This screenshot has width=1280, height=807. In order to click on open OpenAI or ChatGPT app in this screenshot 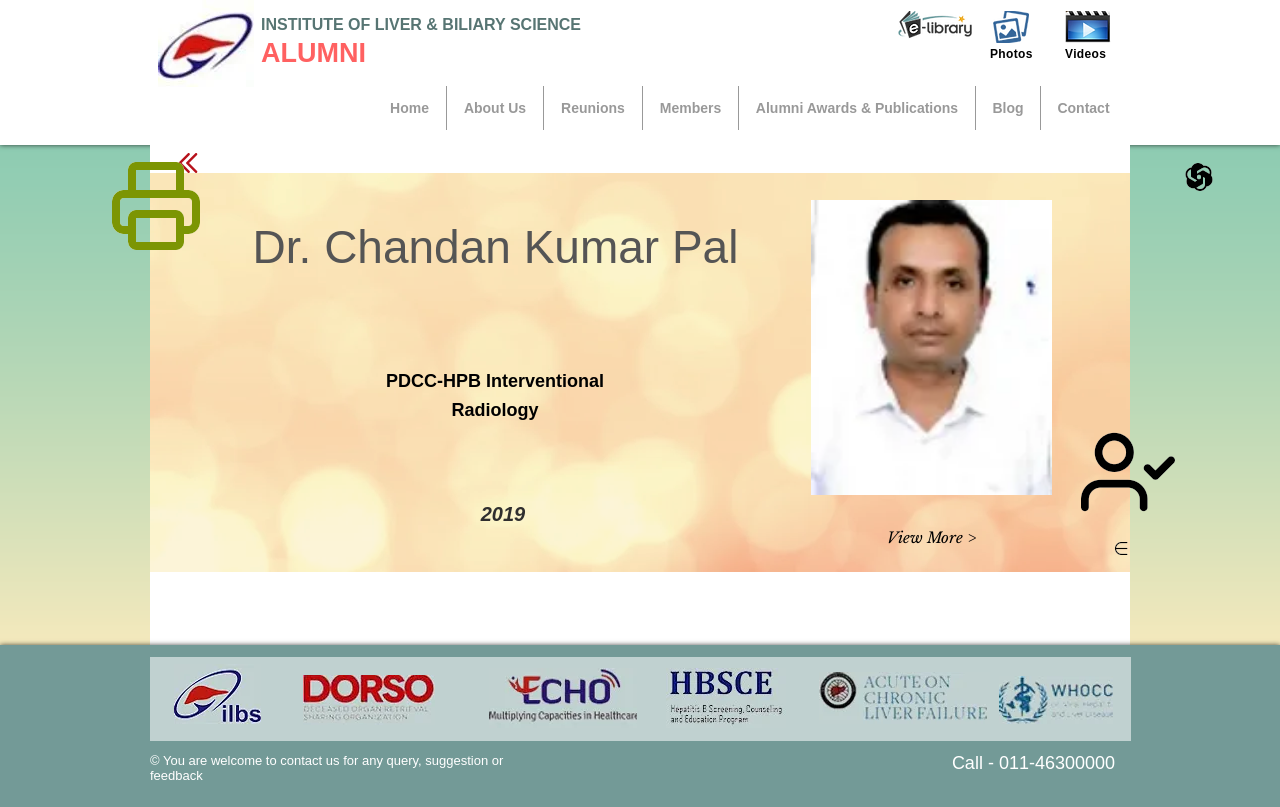, I will do `click(1199, 177)`.